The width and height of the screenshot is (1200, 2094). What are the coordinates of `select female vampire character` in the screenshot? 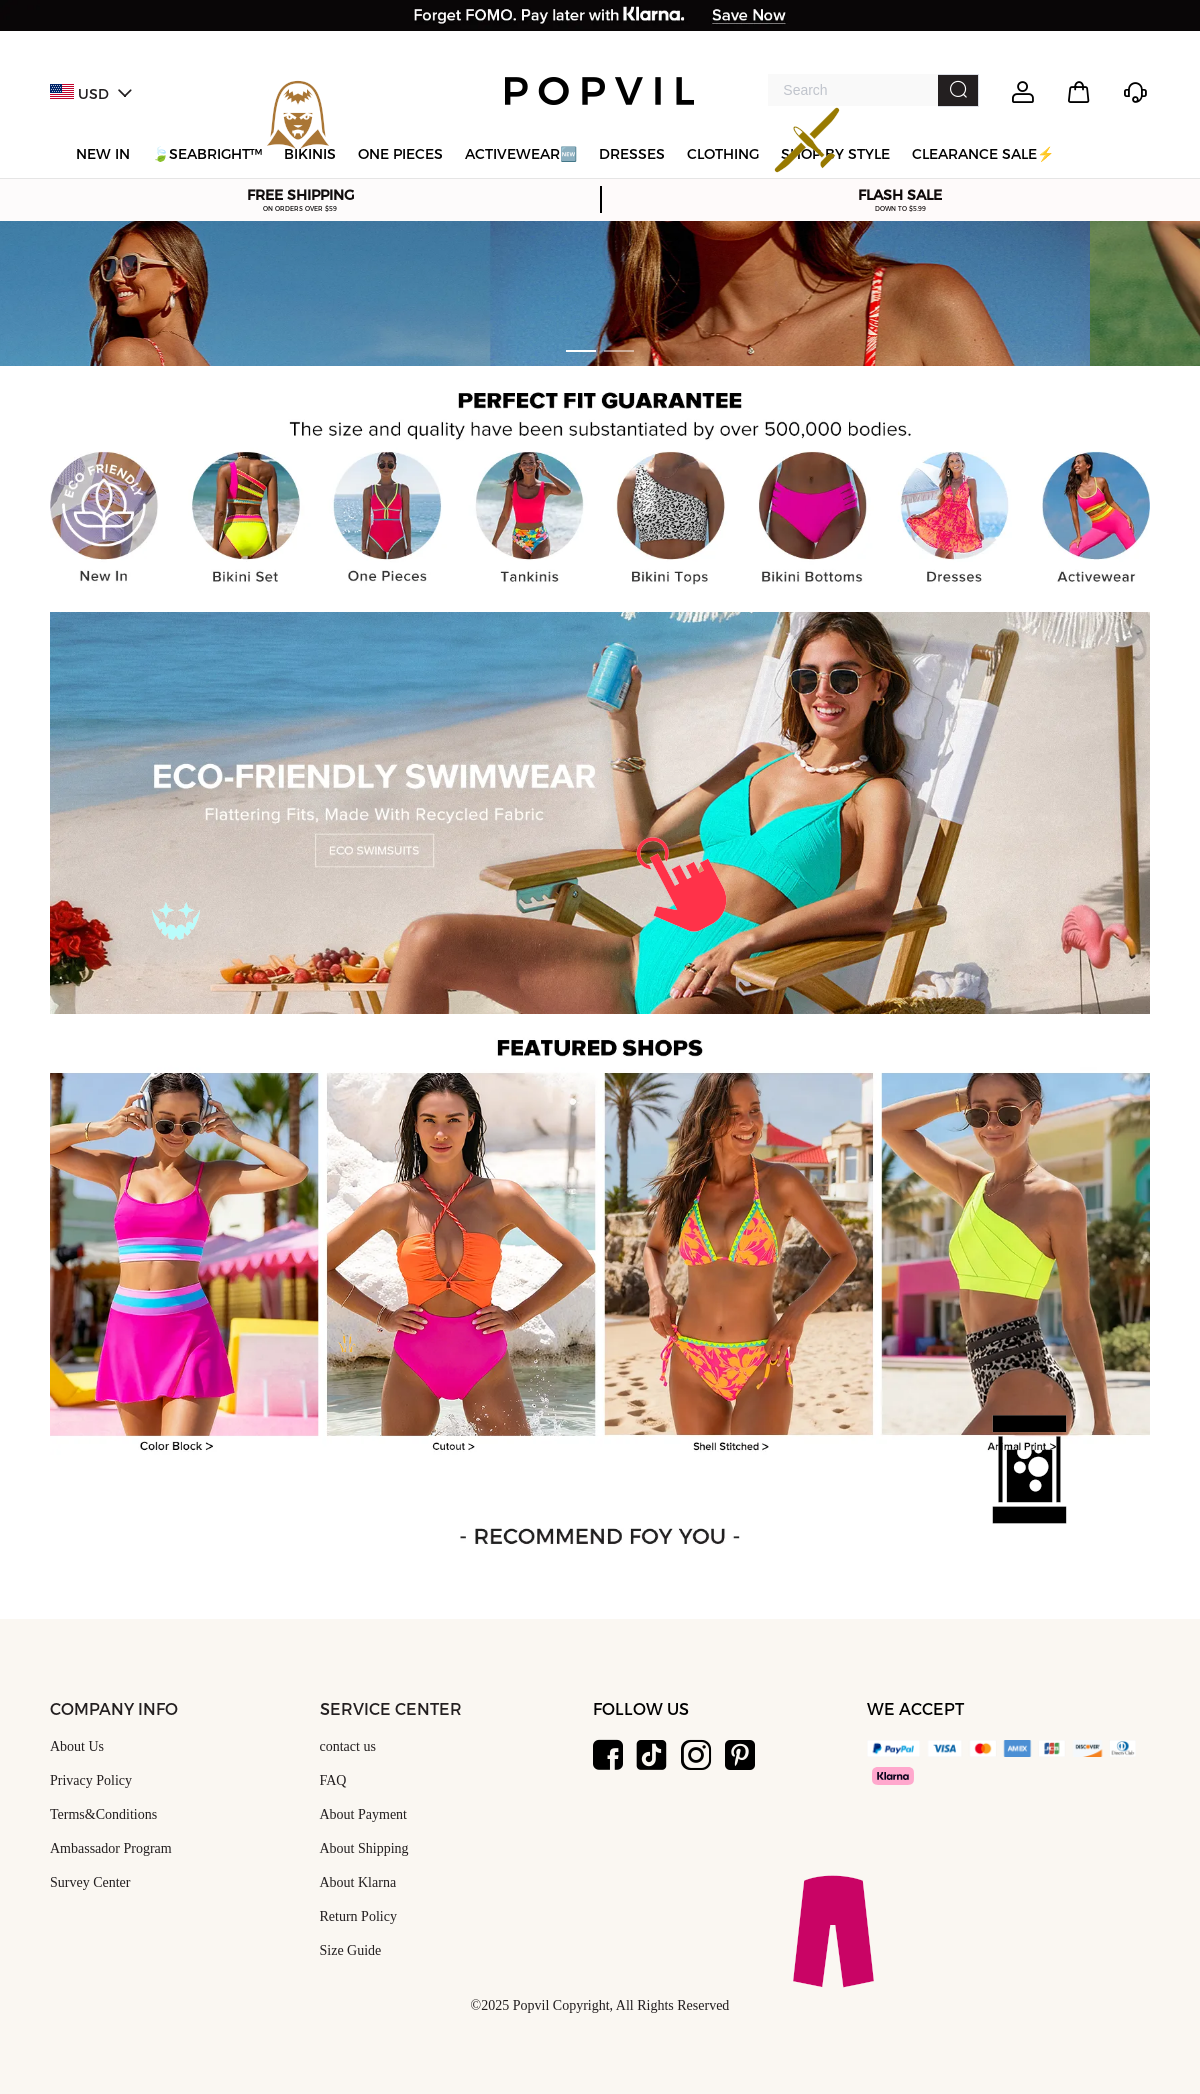 It's located at (298, 115).